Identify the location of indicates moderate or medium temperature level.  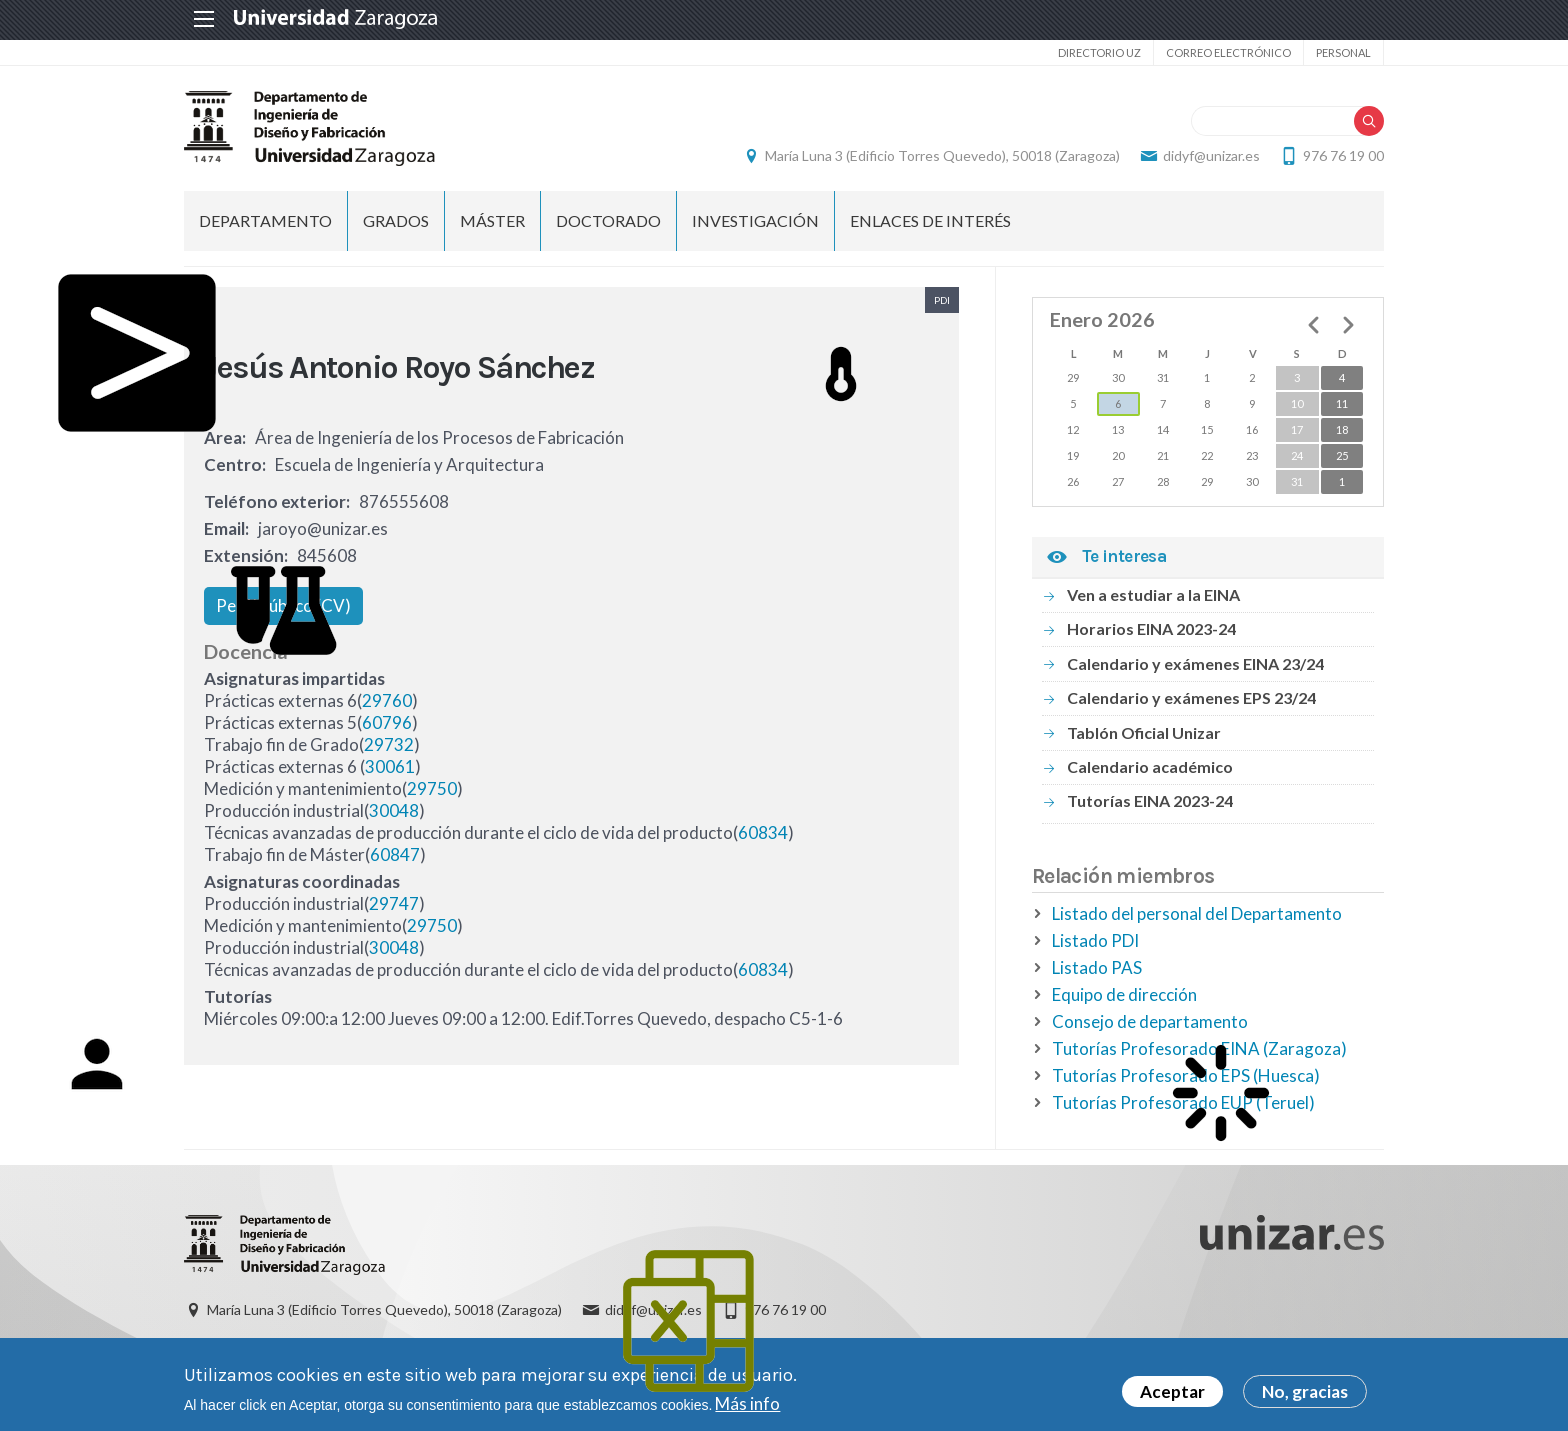
(841, 374).